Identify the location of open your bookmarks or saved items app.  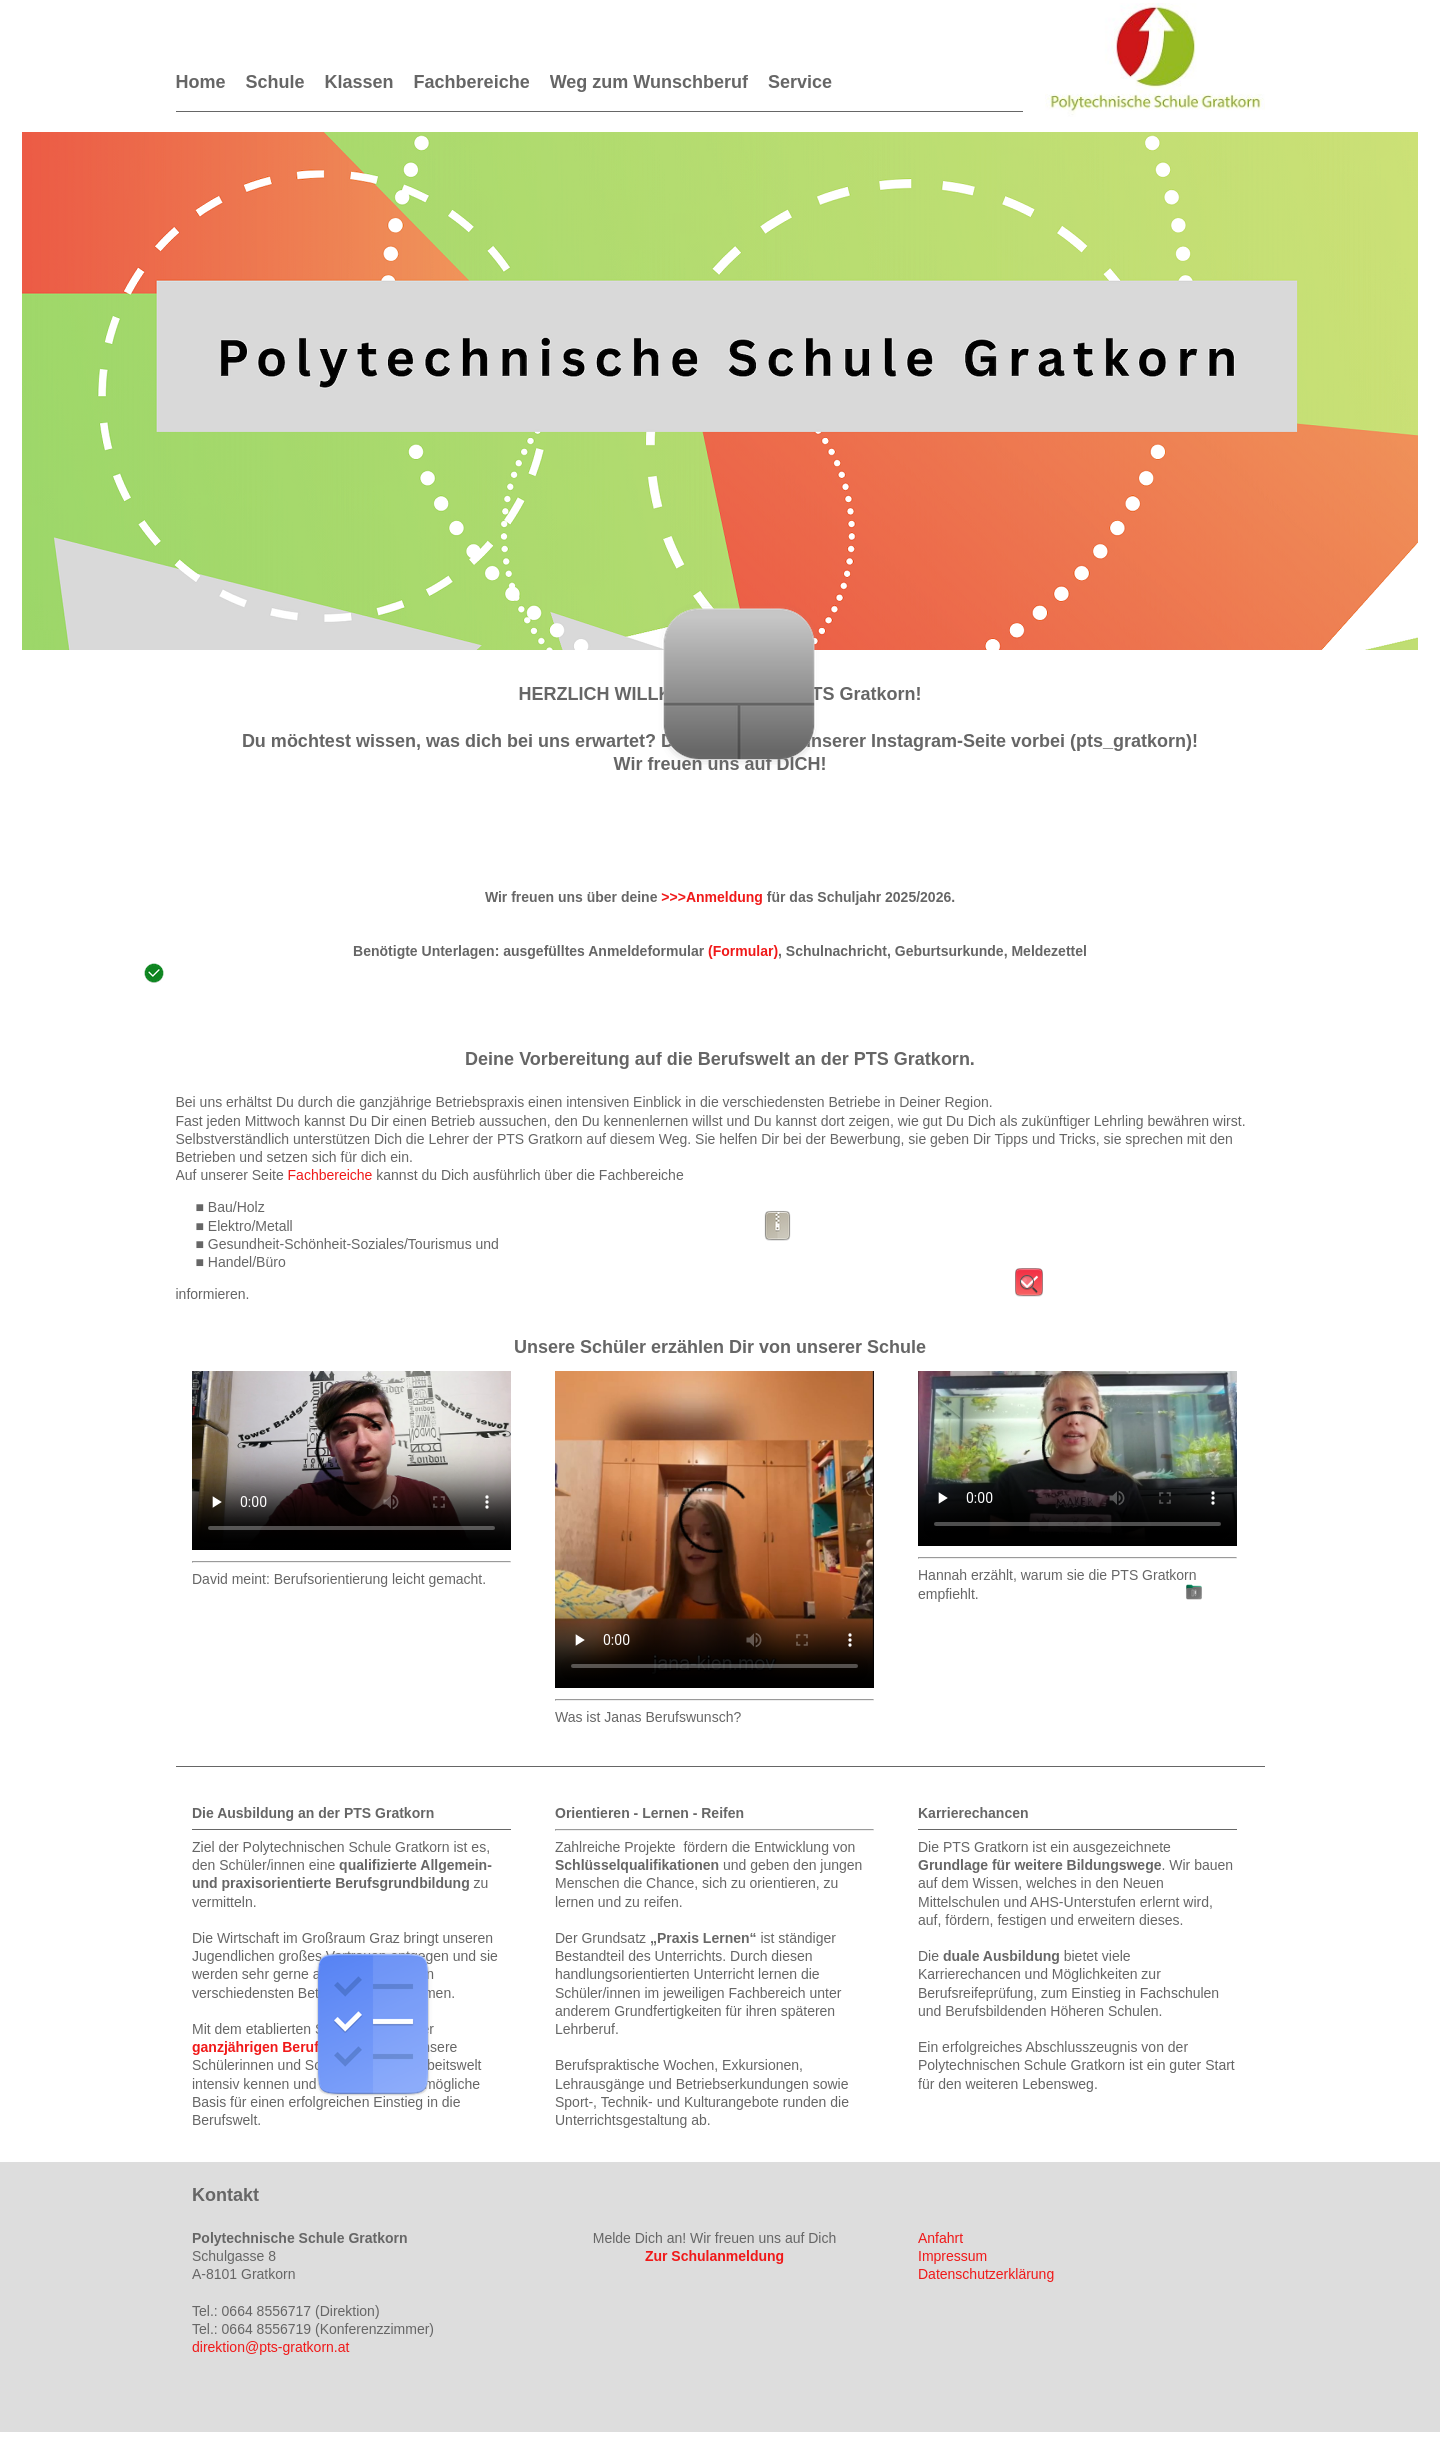
(373, 2024).